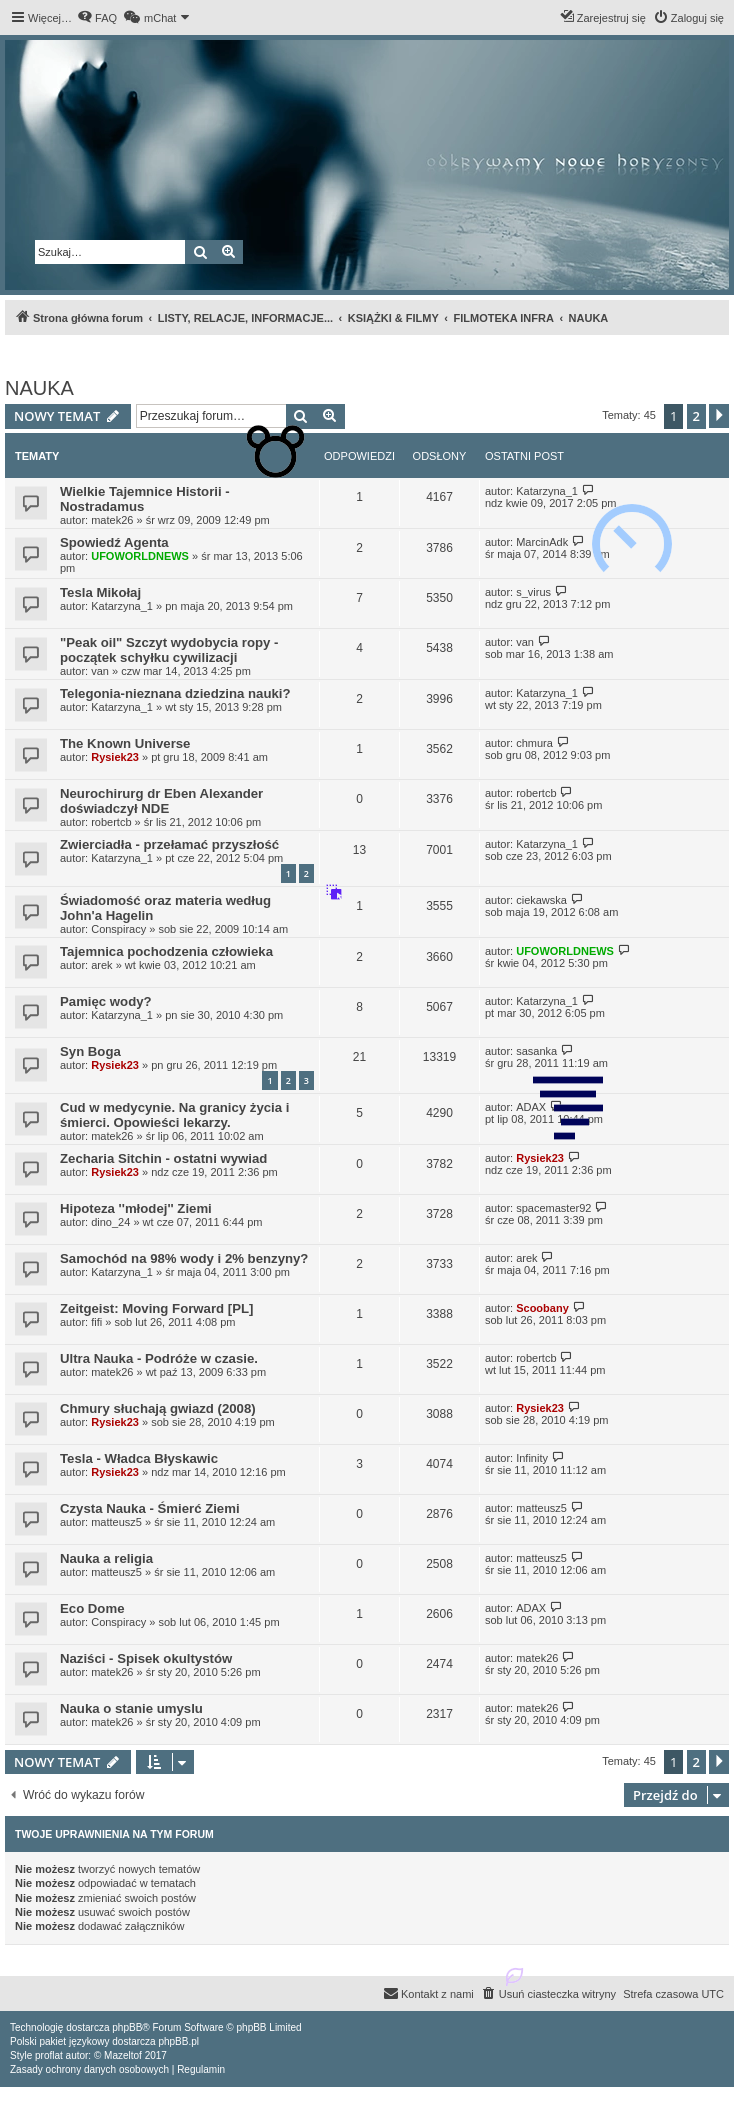 This screenshot has width=734, height=2119. Describe the element at coordinates (275, 451) in the screenshot. I see `access Disney account or profile` at that location.